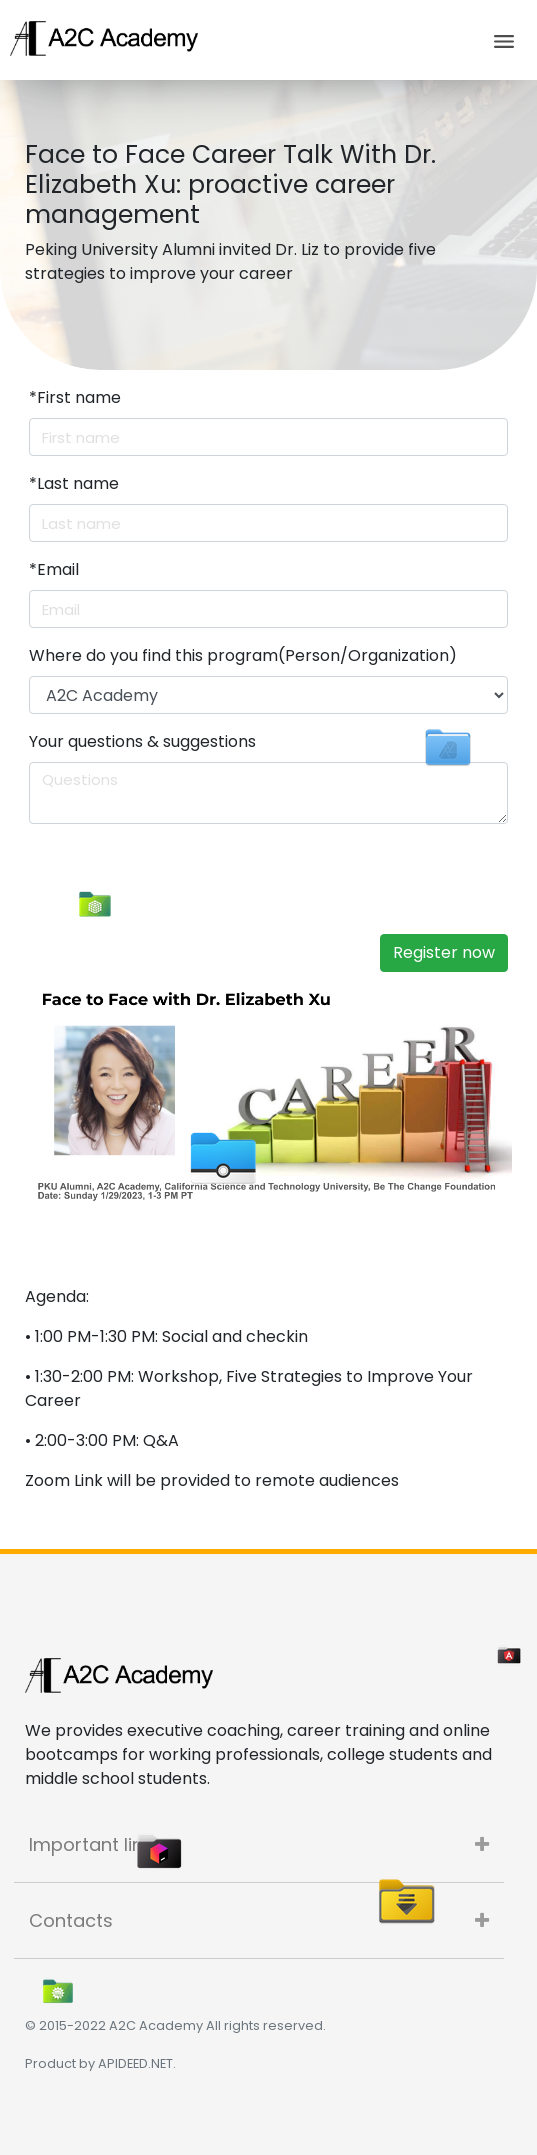 The image size is (537, 2155). What do you see at coordinates (448, 747) in the screenshot?
I see `open Affinity Photo project folder` at bounding box center [448, 747].